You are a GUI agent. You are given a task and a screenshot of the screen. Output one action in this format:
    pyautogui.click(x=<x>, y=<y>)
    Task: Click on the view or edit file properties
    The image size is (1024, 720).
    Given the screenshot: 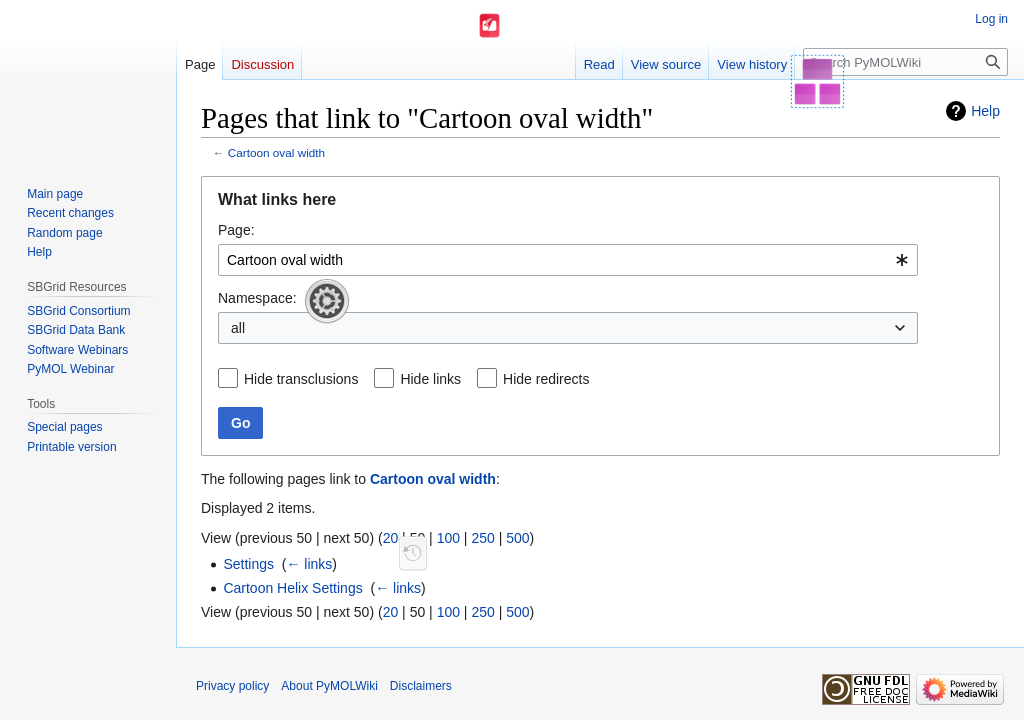 What is the action you would take?
    pyautogui.click(x=327, y=301)
    